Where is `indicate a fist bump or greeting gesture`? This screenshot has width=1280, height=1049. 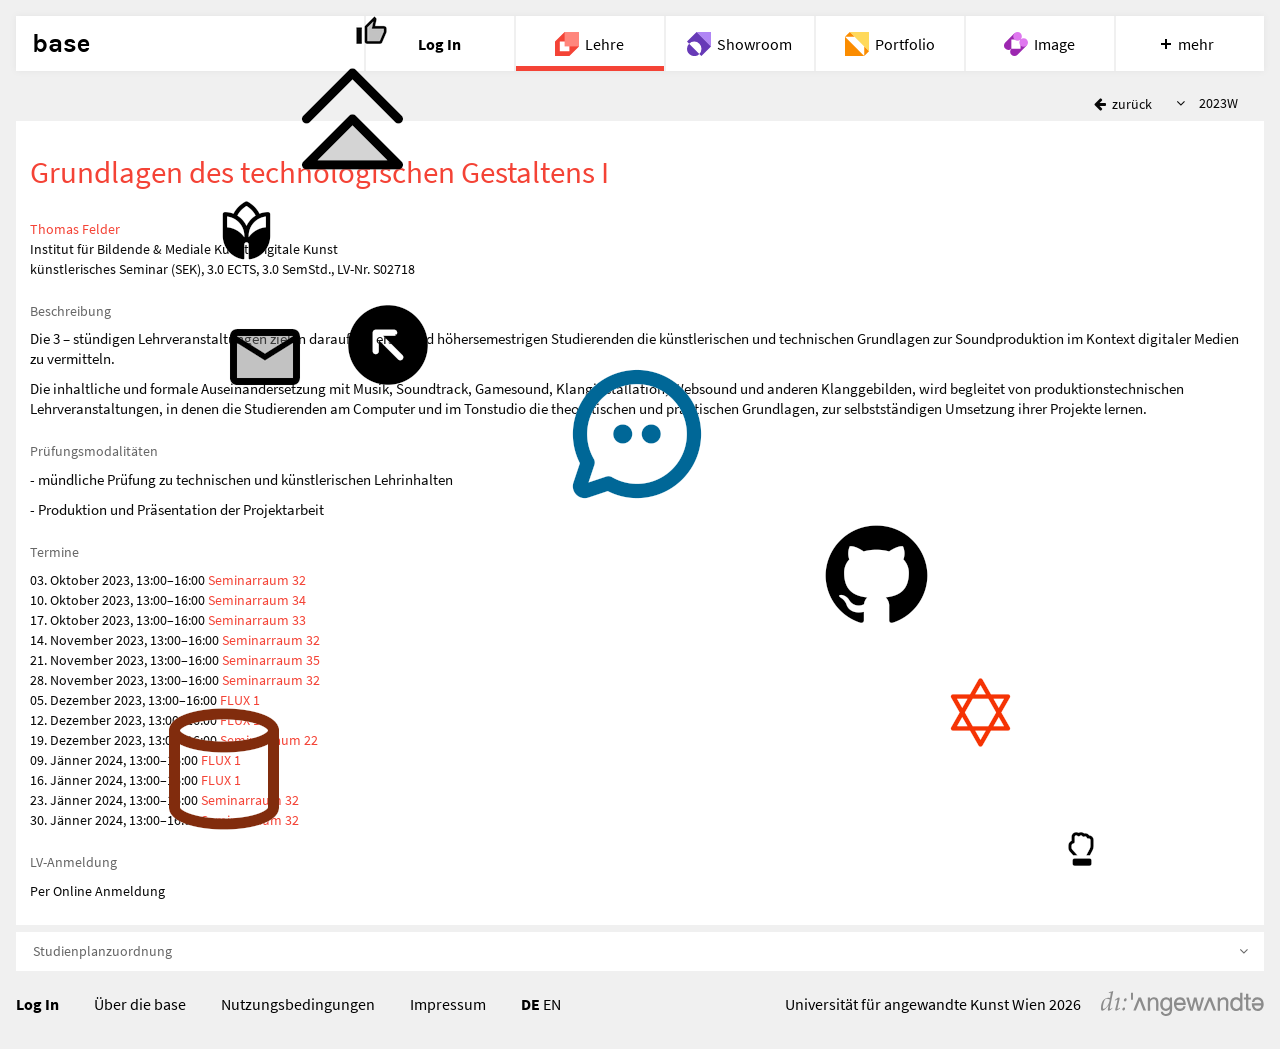
indicate a fist bump or greeting gesture is located at coordinates (1081, 849).